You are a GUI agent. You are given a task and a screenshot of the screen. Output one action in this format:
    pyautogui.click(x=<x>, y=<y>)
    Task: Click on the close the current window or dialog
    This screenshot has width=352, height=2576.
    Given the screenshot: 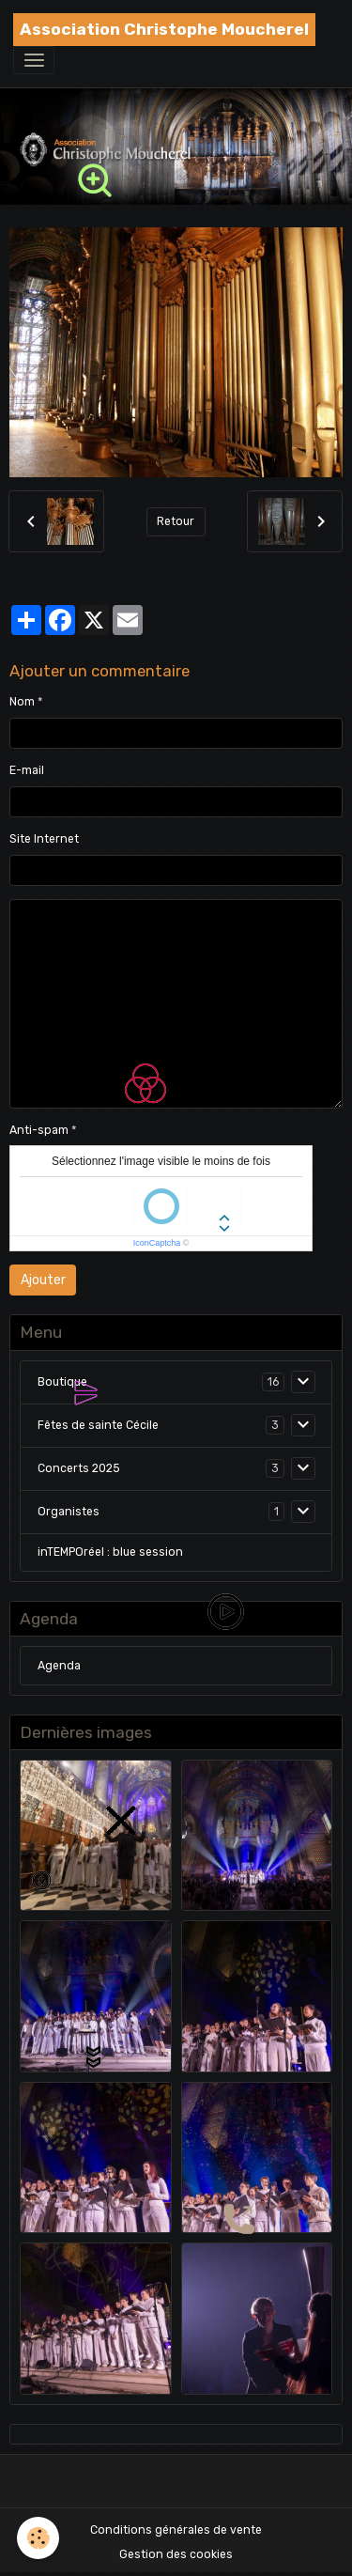 What is the action you would take?
    pyautogui.click(x=121, y=1821)
    